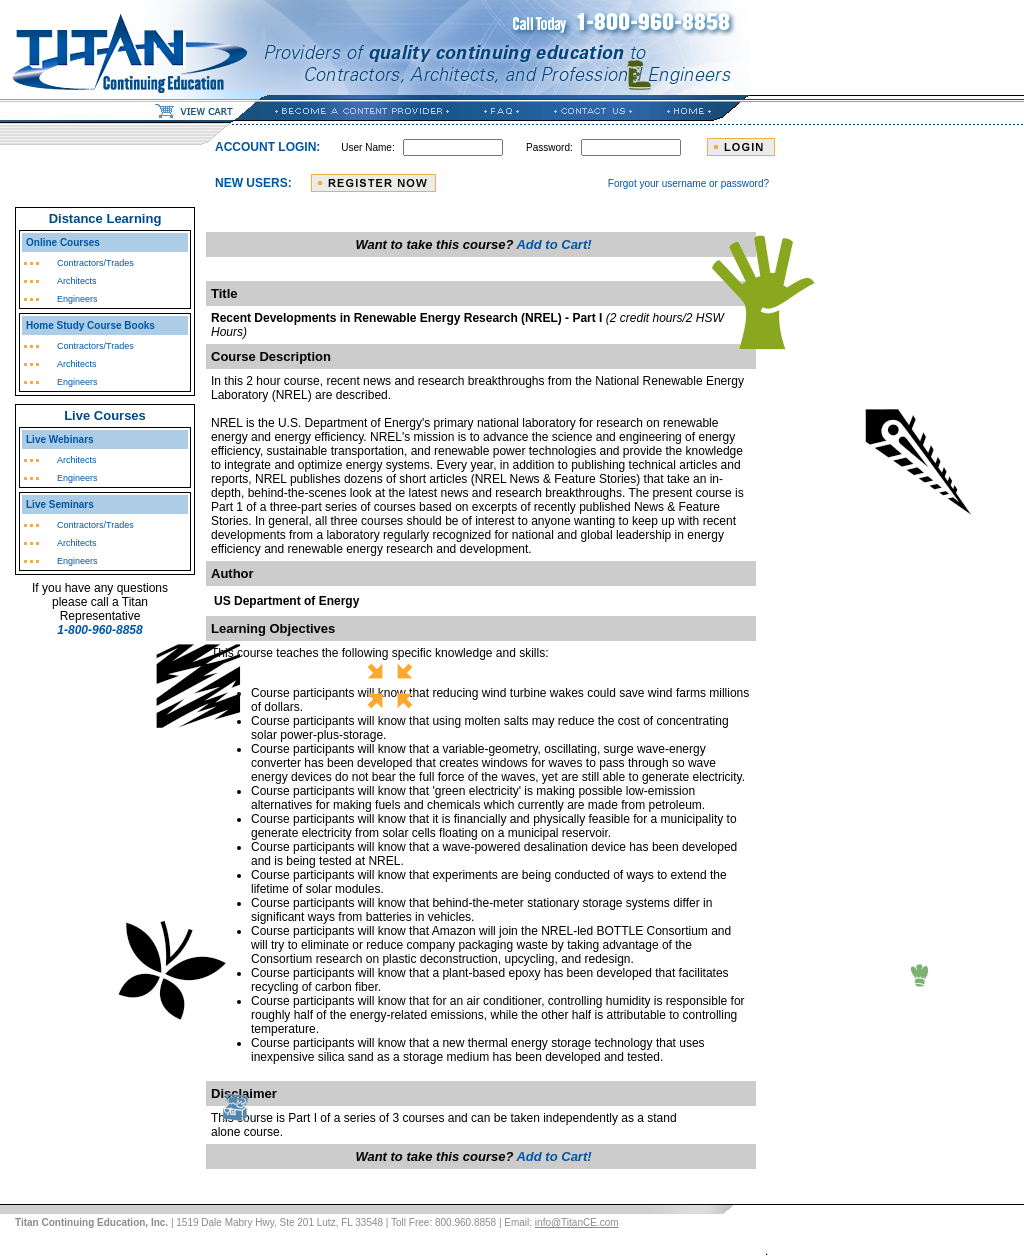  What do you see at coordinates (919, 975) in the screenshot?
I see `access cooking or recipe features` at bounding box center [919, 975].